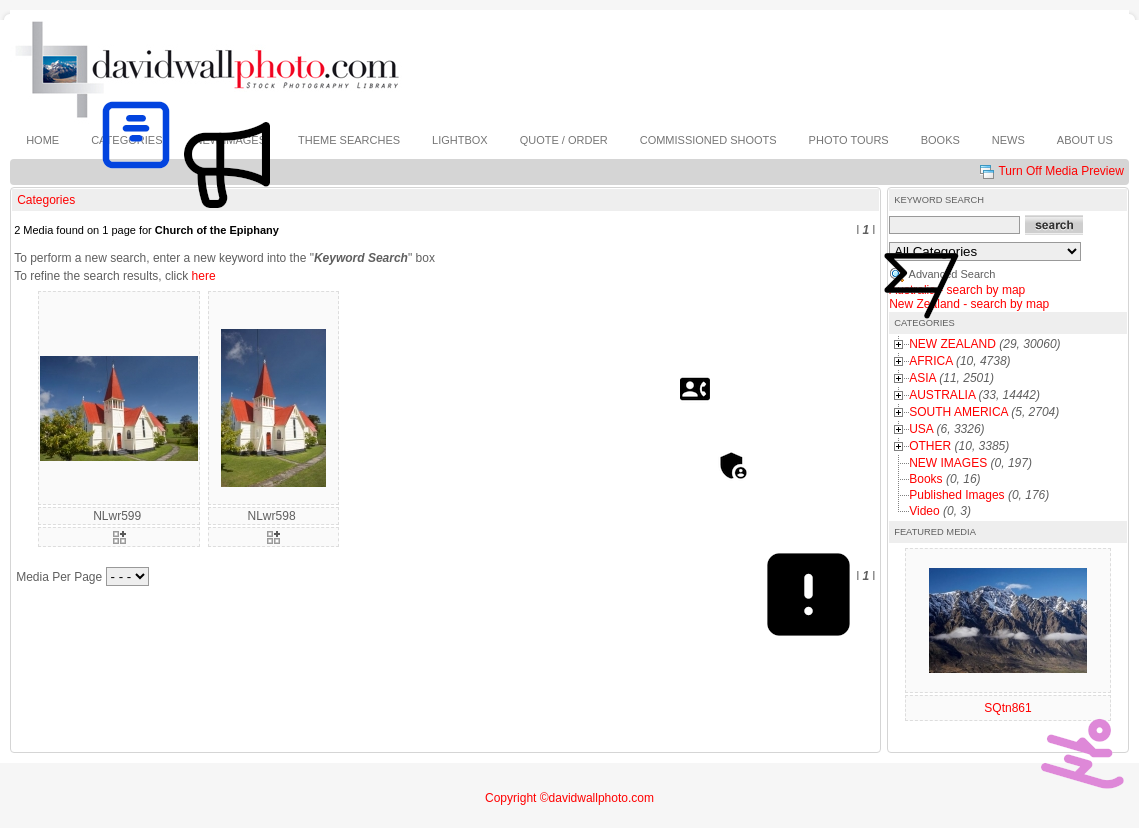 The height and width of the screenshot is (828, 1139). Describe the element at coordinates (136, 135) in the screenshot. I see `align content to top center of container` at that location.